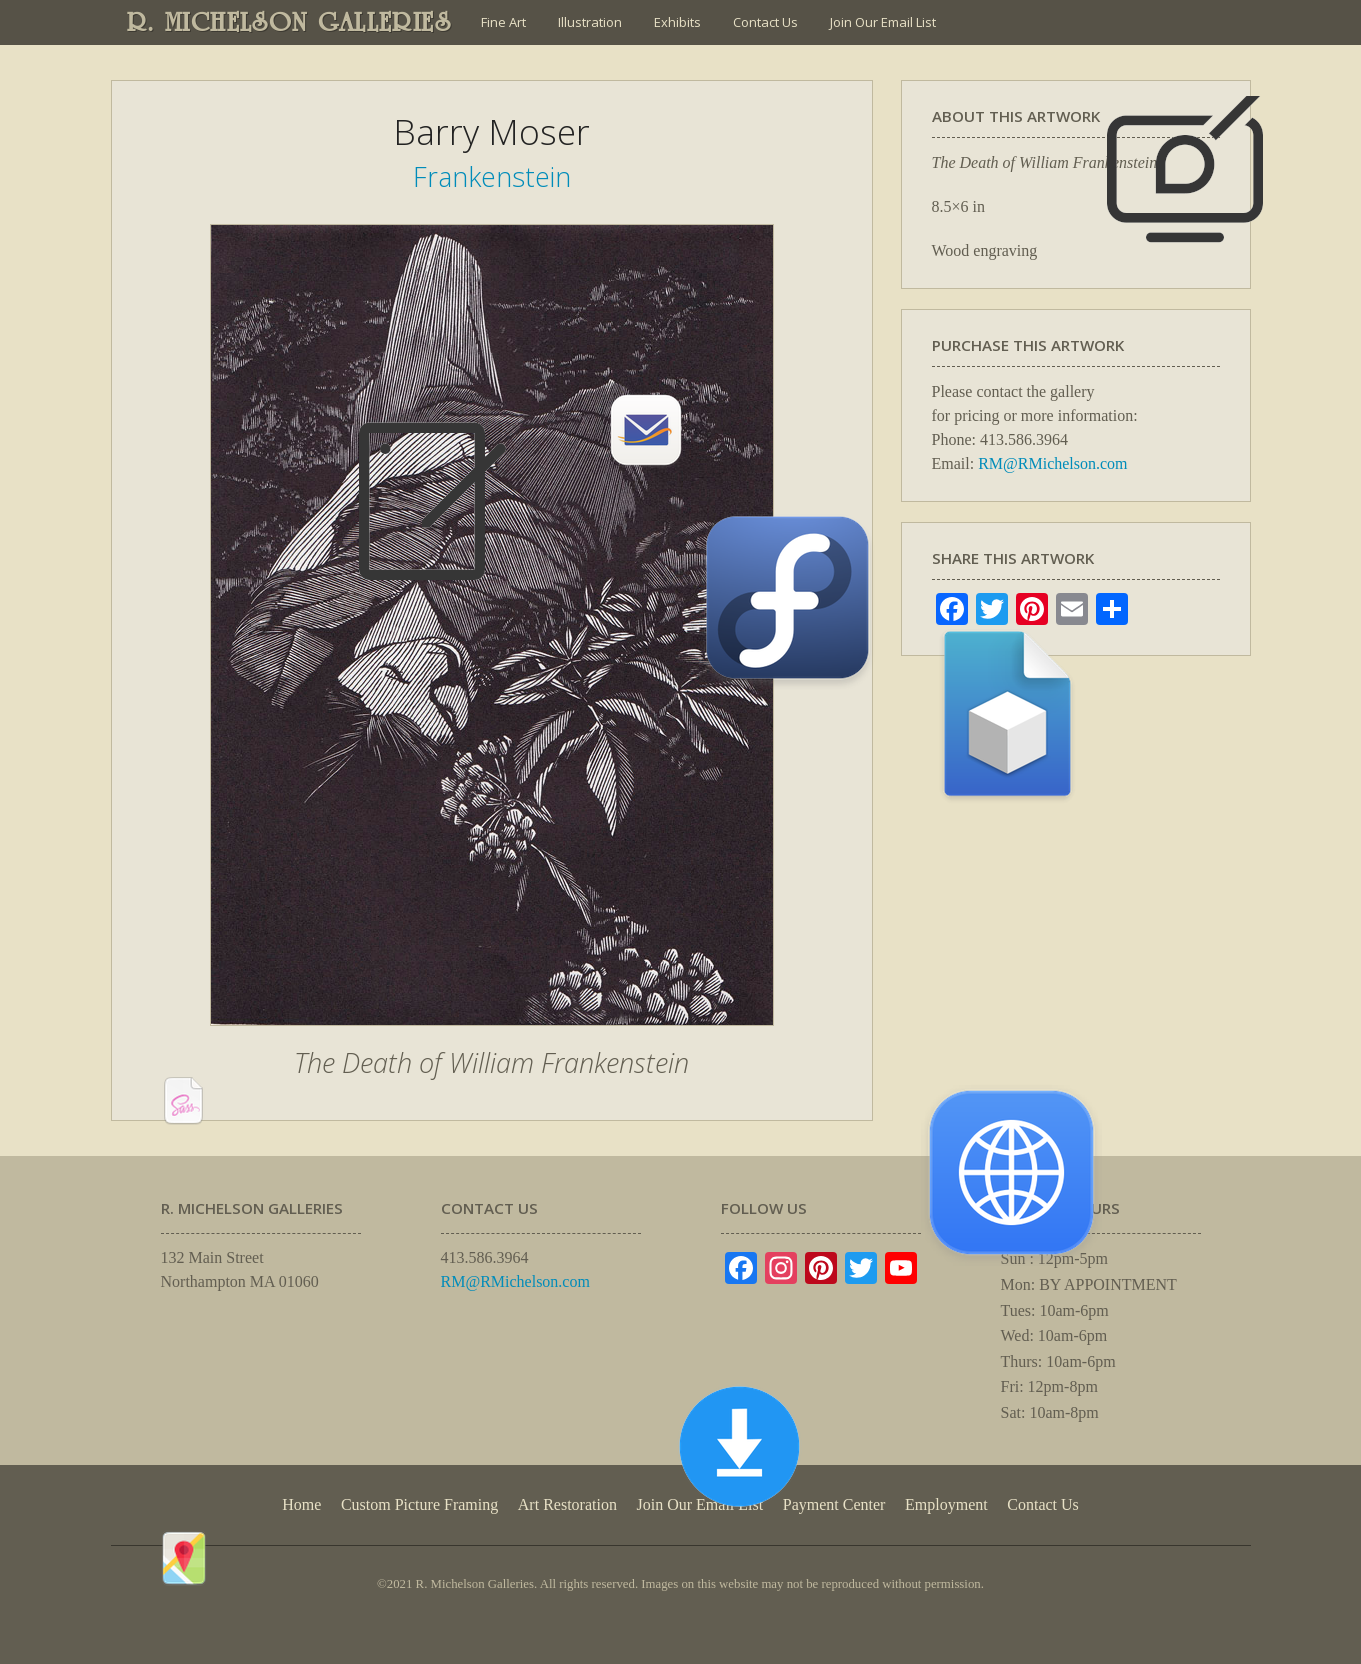 The width and height of the screenshot is (1361, 1664). I want to click on open fastmail email app, so click(646, 430).